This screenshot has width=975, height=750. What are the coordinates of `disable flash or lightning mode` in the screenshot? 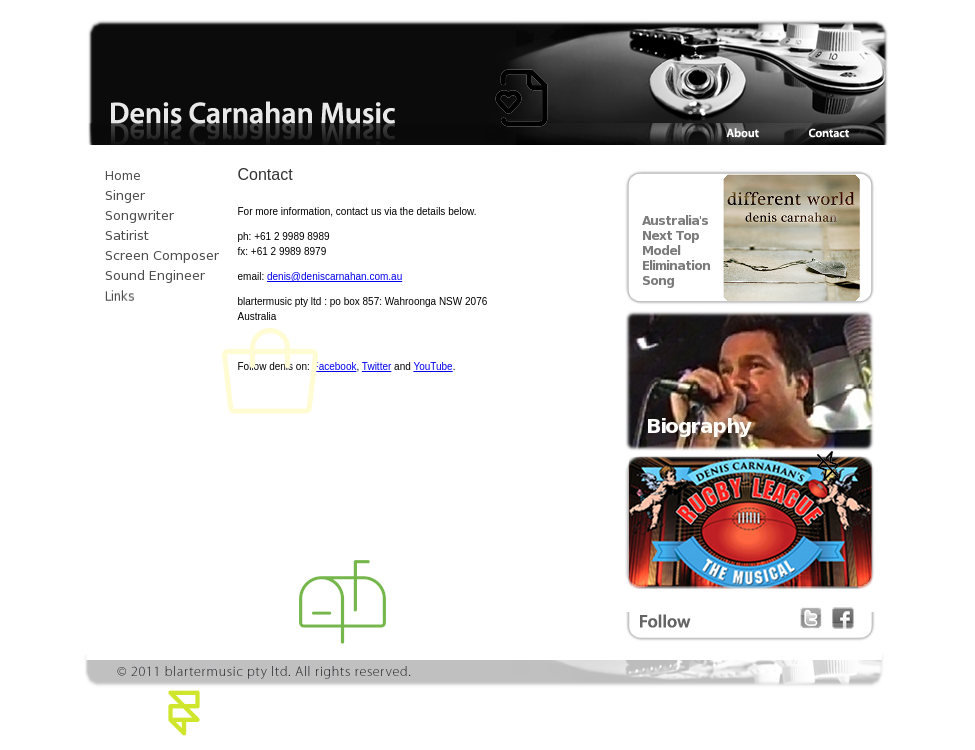 It's located at (828, 466).